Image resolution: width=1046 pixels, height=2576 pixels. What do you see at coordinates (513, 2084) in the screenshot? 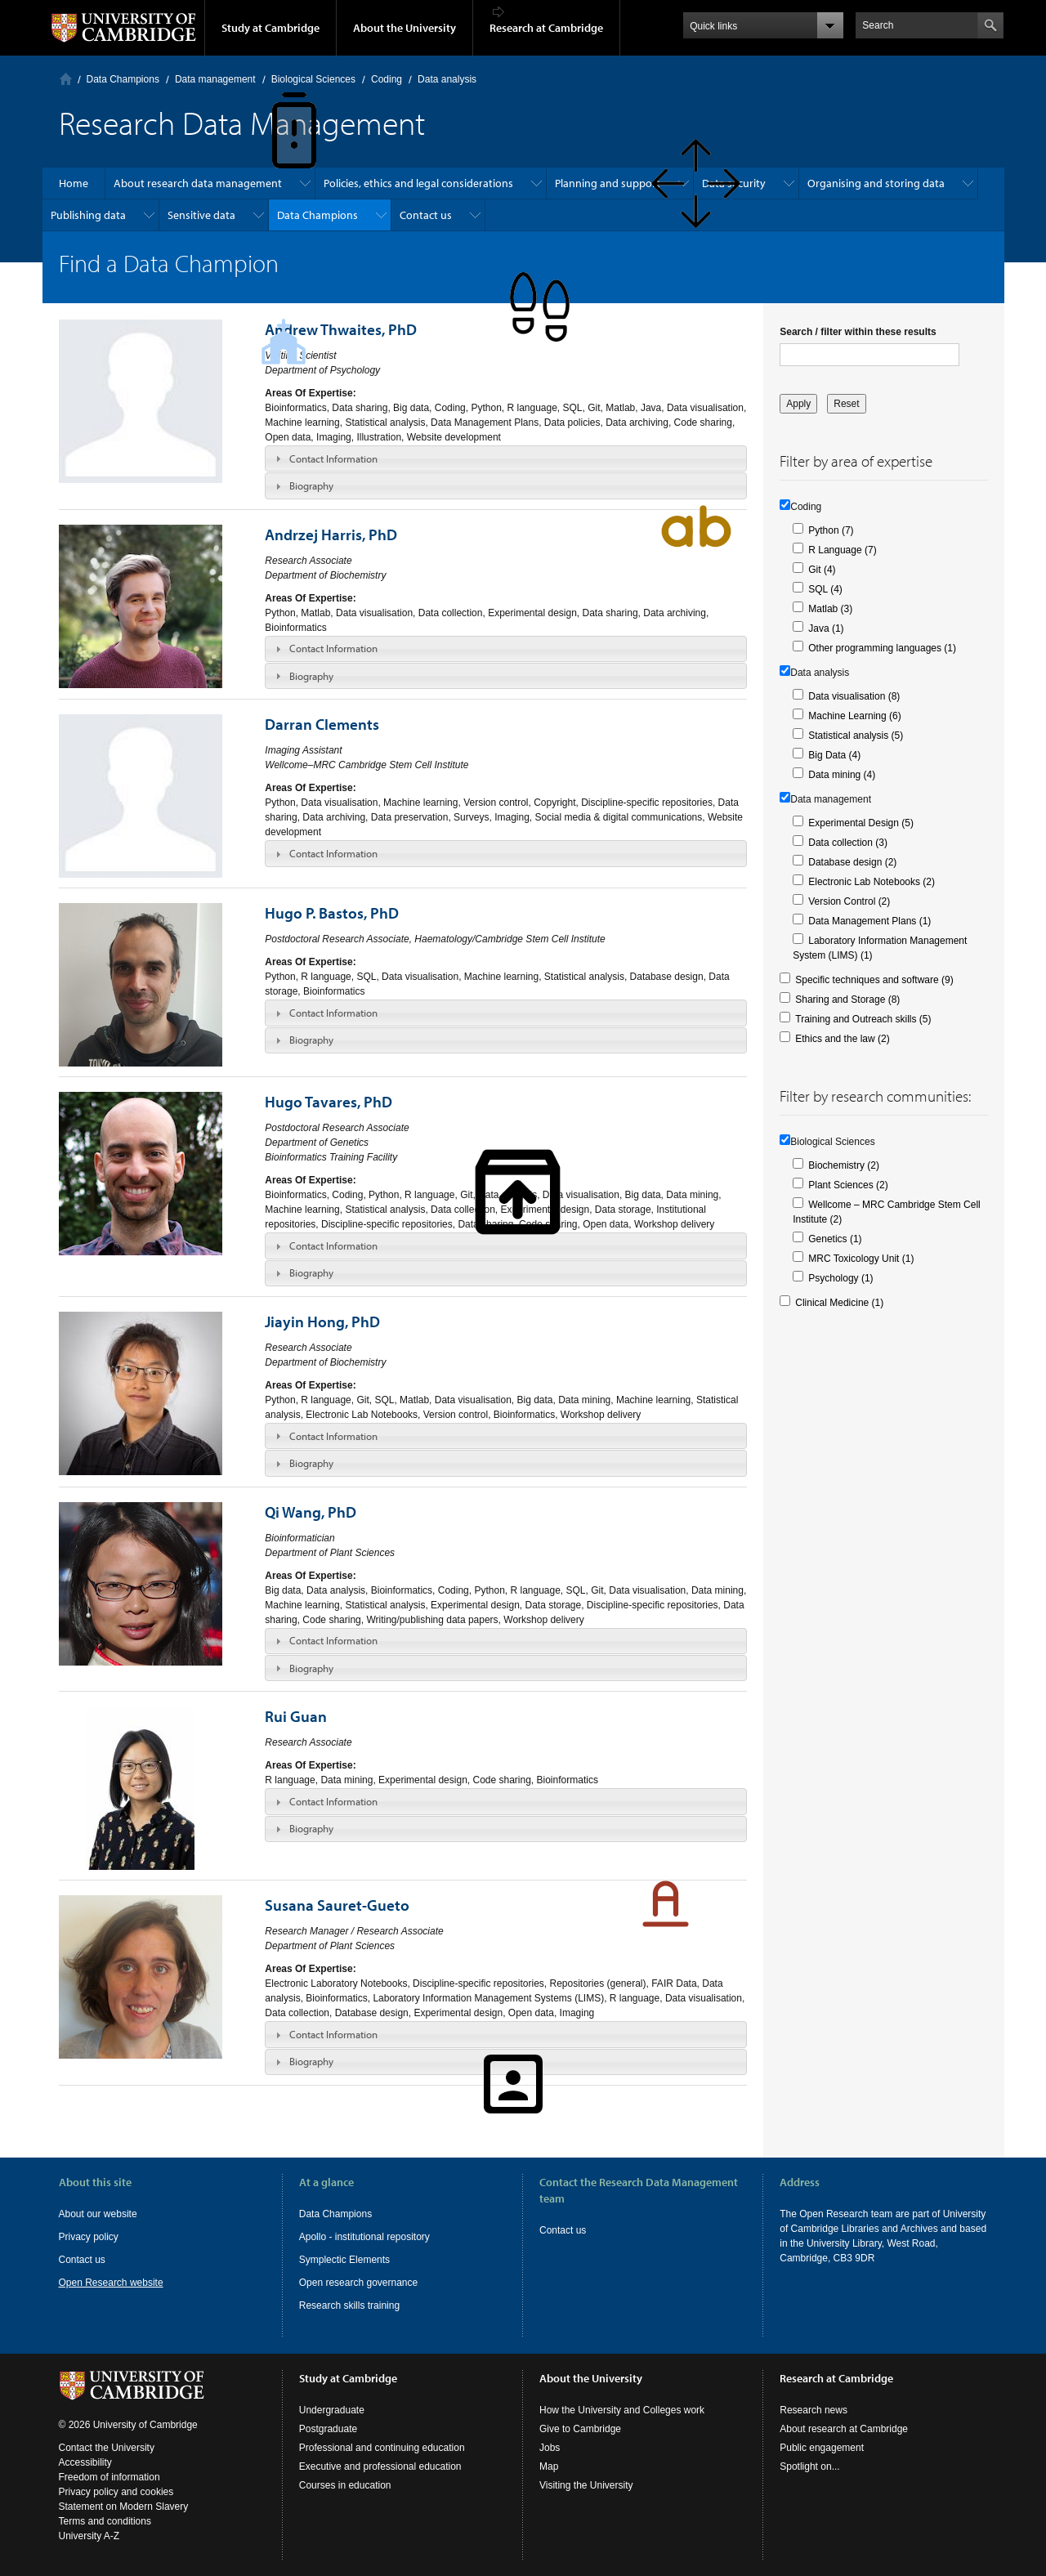
I see `switch to portrait orientation mode` at bounding box center [513, 2084].